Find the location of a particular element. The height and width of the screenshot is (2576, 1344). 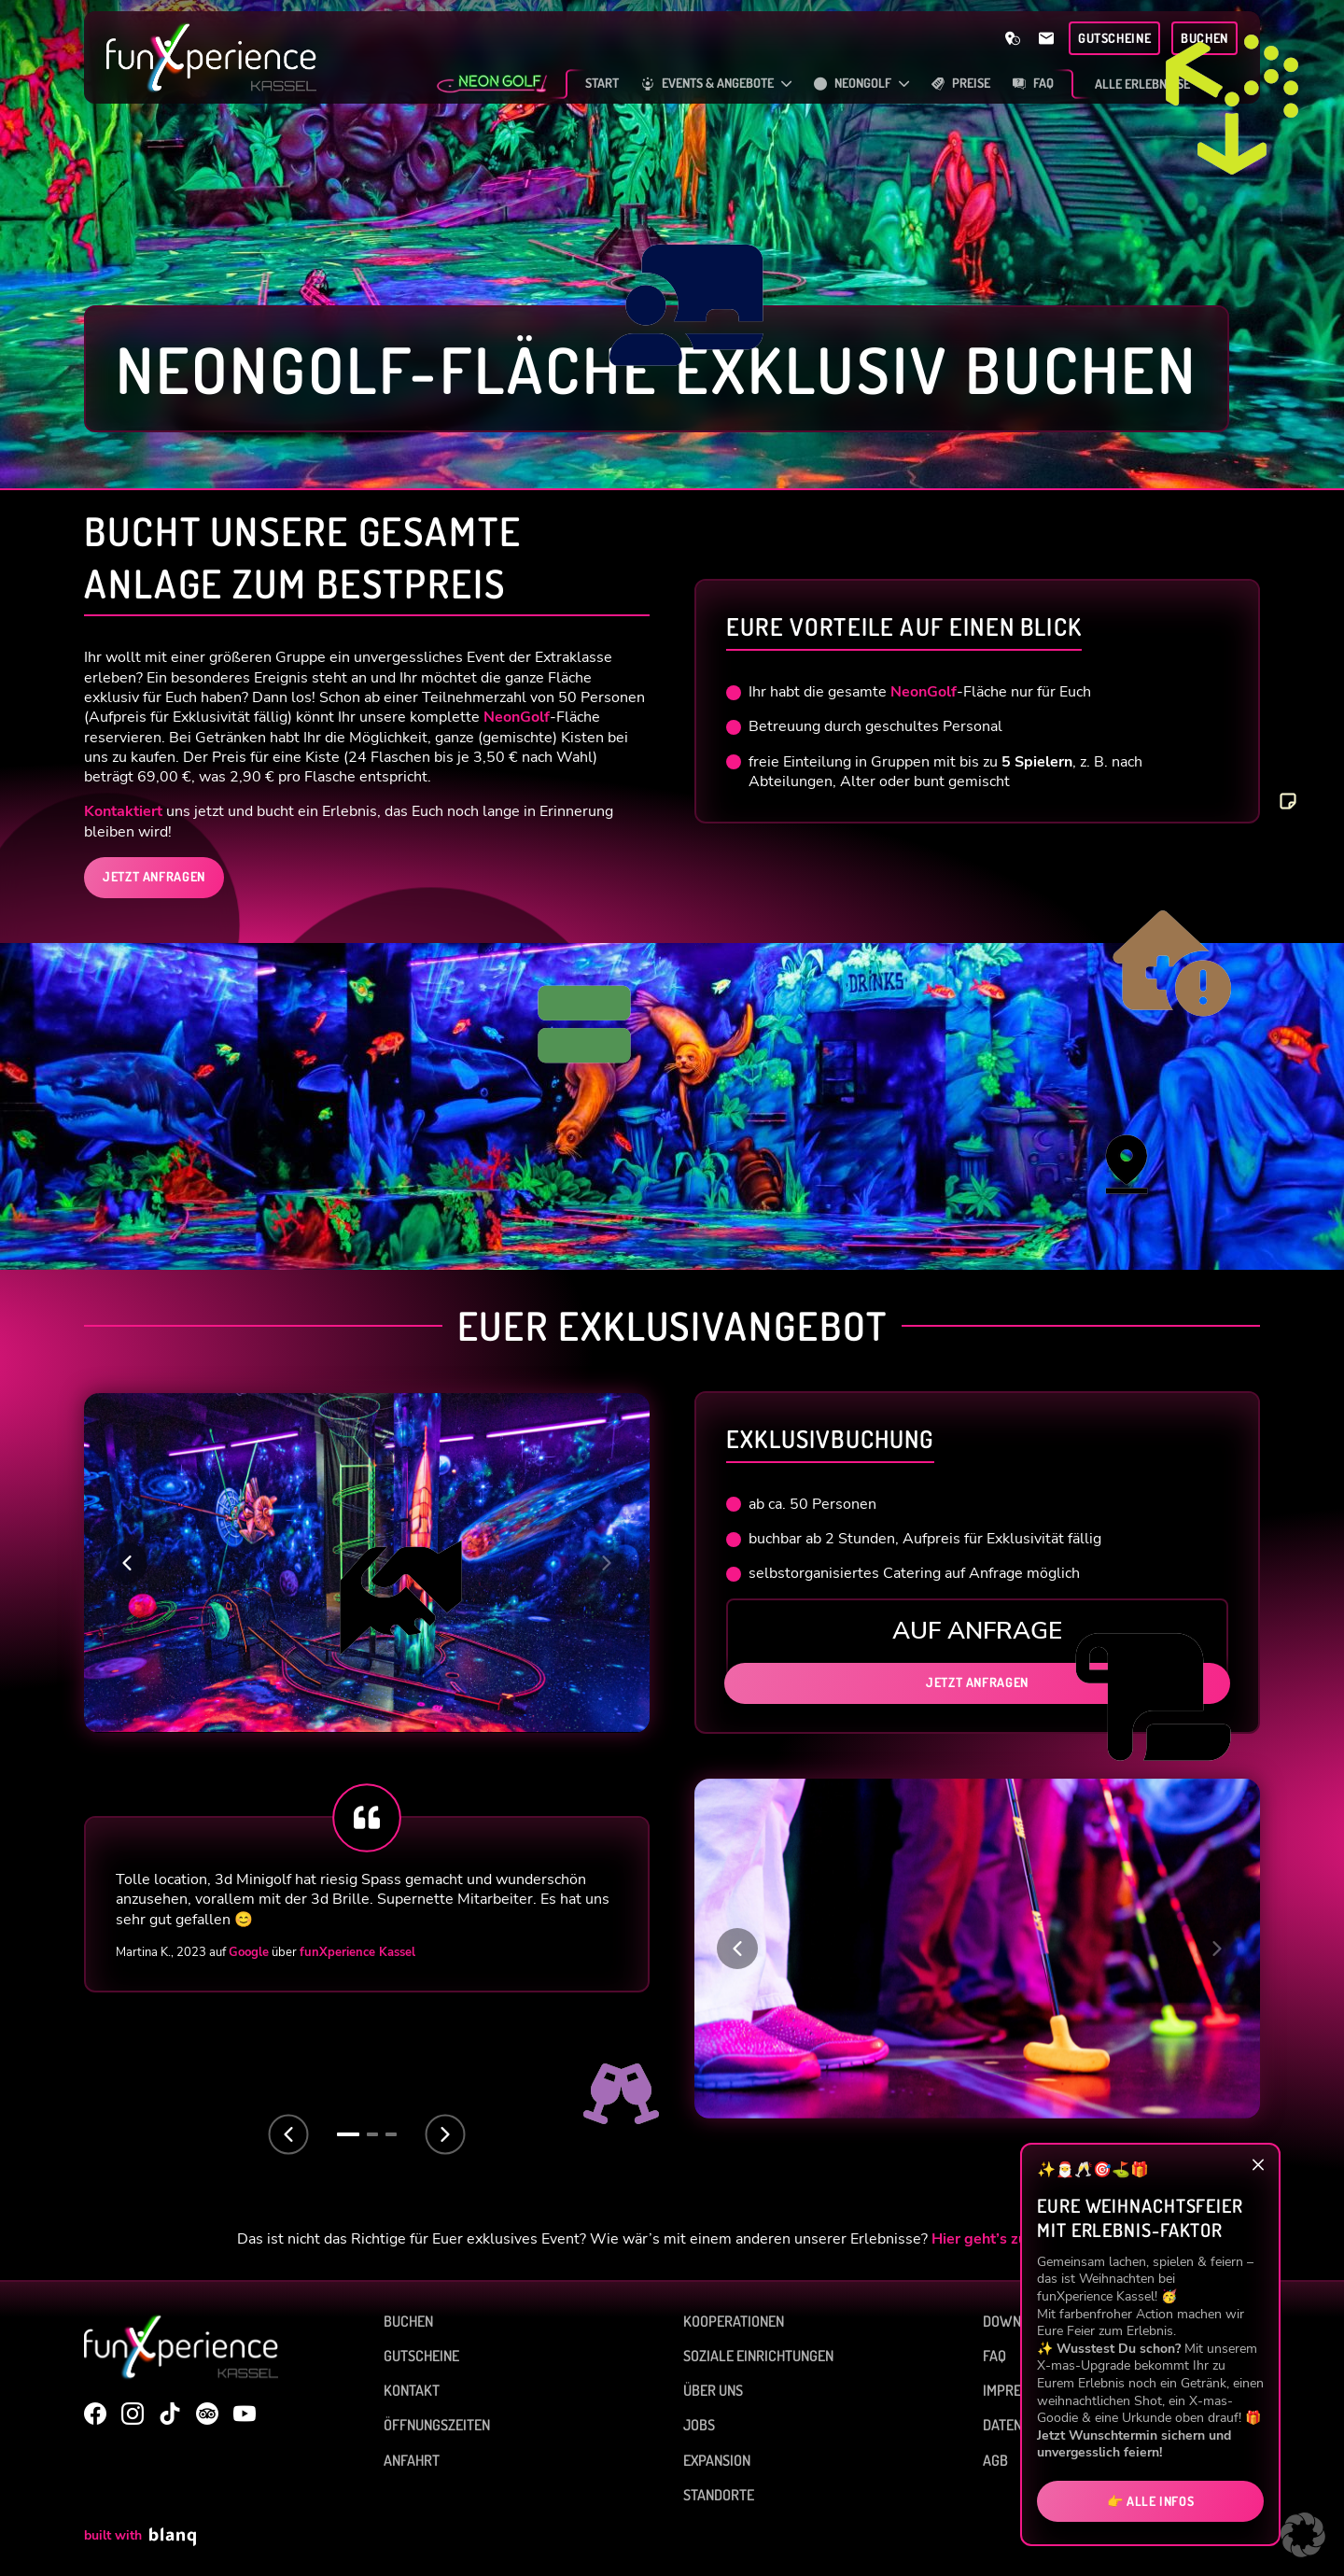

view terms and conditions or legal document is located at coordinates (1157, 1696).